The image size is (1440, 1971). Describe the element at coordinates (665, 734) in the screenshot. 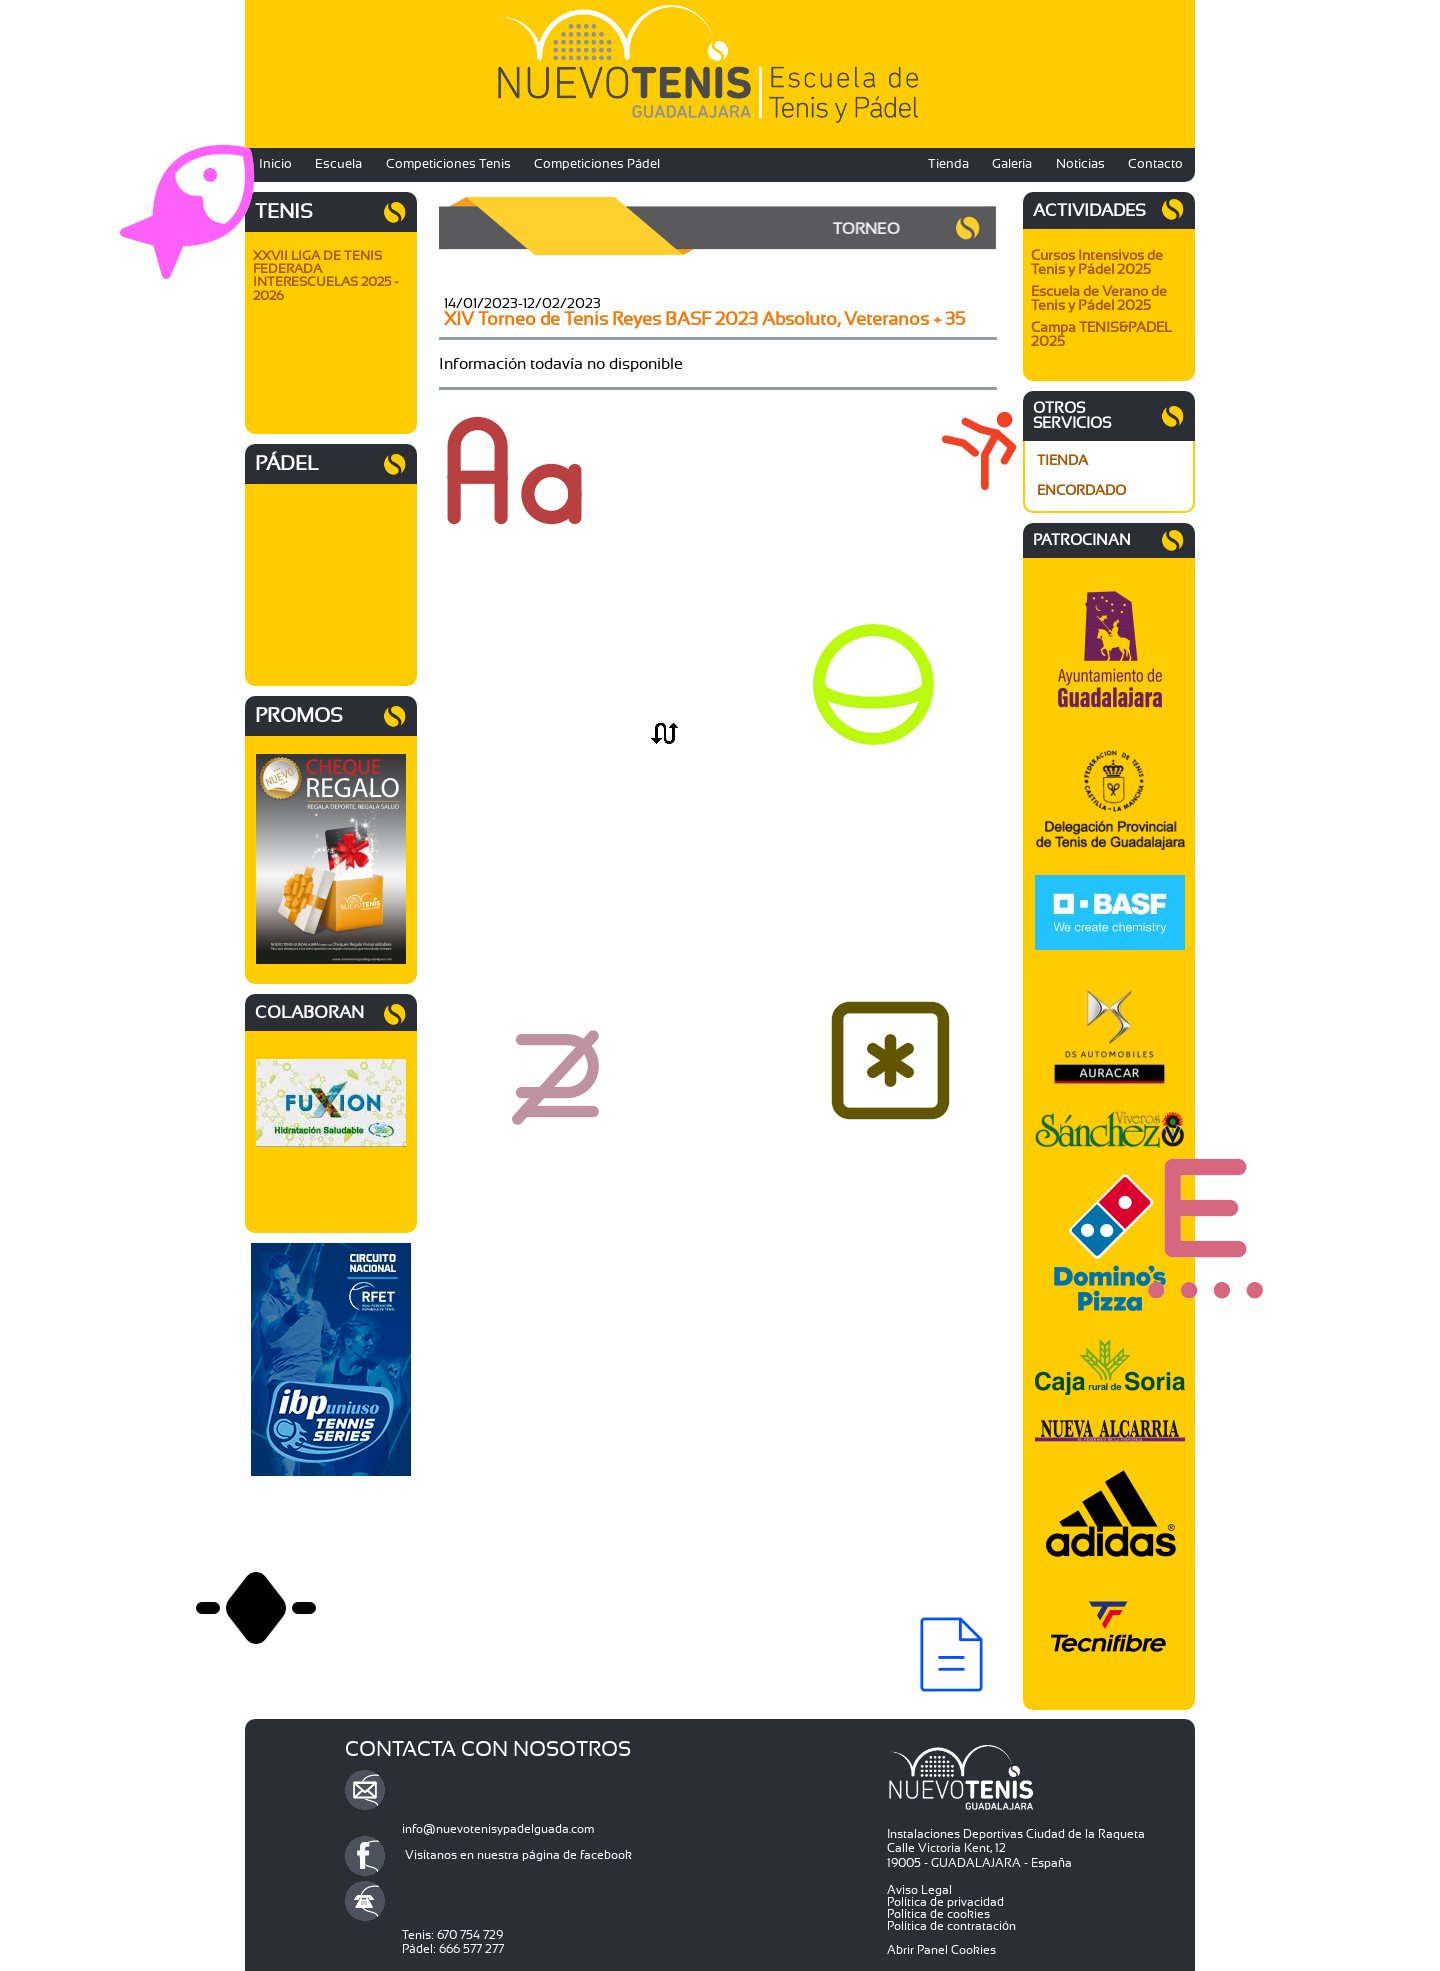

I see `swap or switch between active calls` at that location.